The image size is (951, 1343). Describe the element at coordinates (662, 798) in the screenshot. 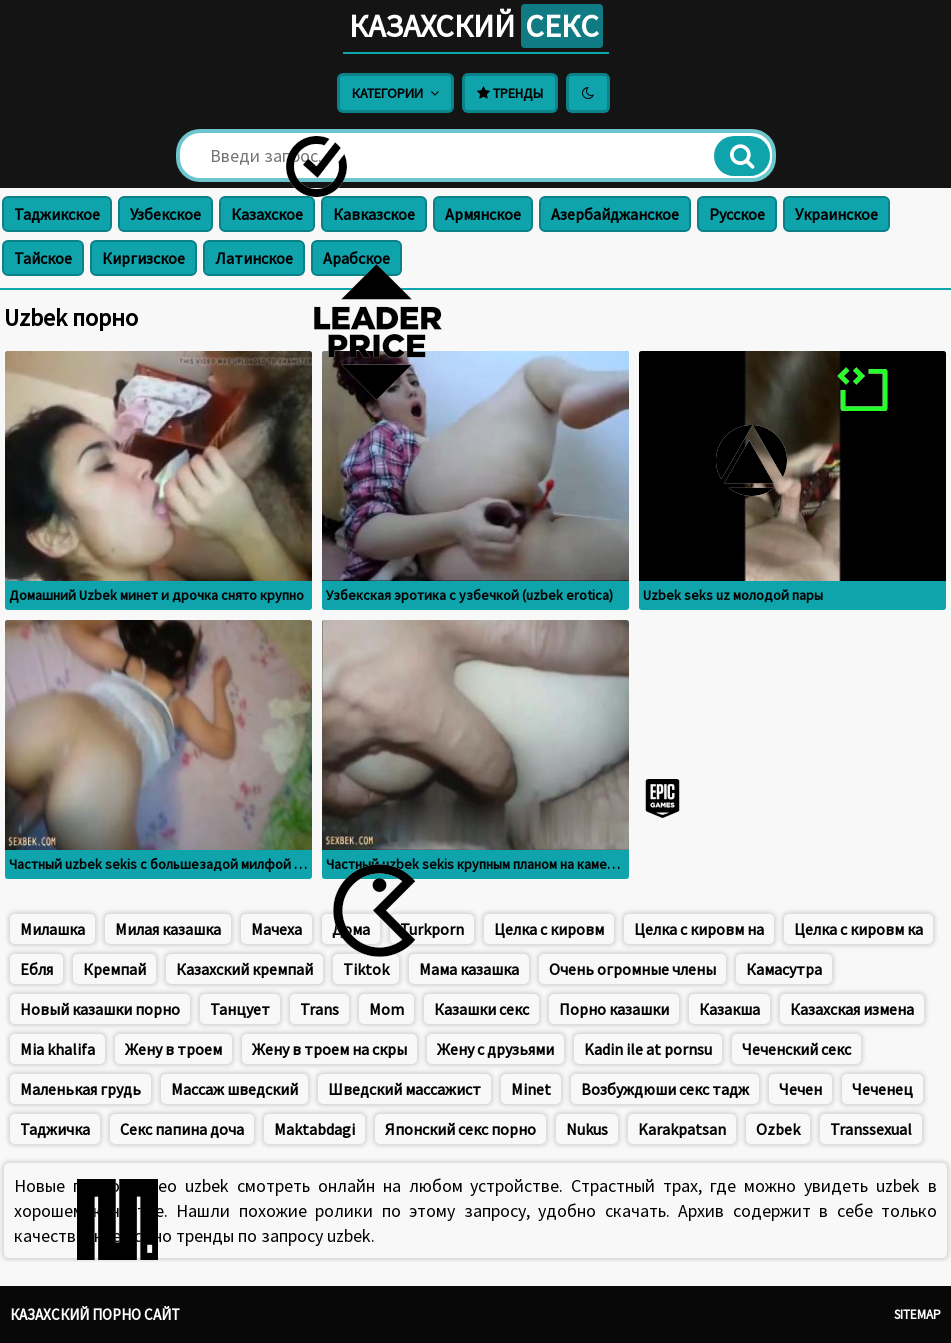

I see `open the Epic Games launcher` at that location.